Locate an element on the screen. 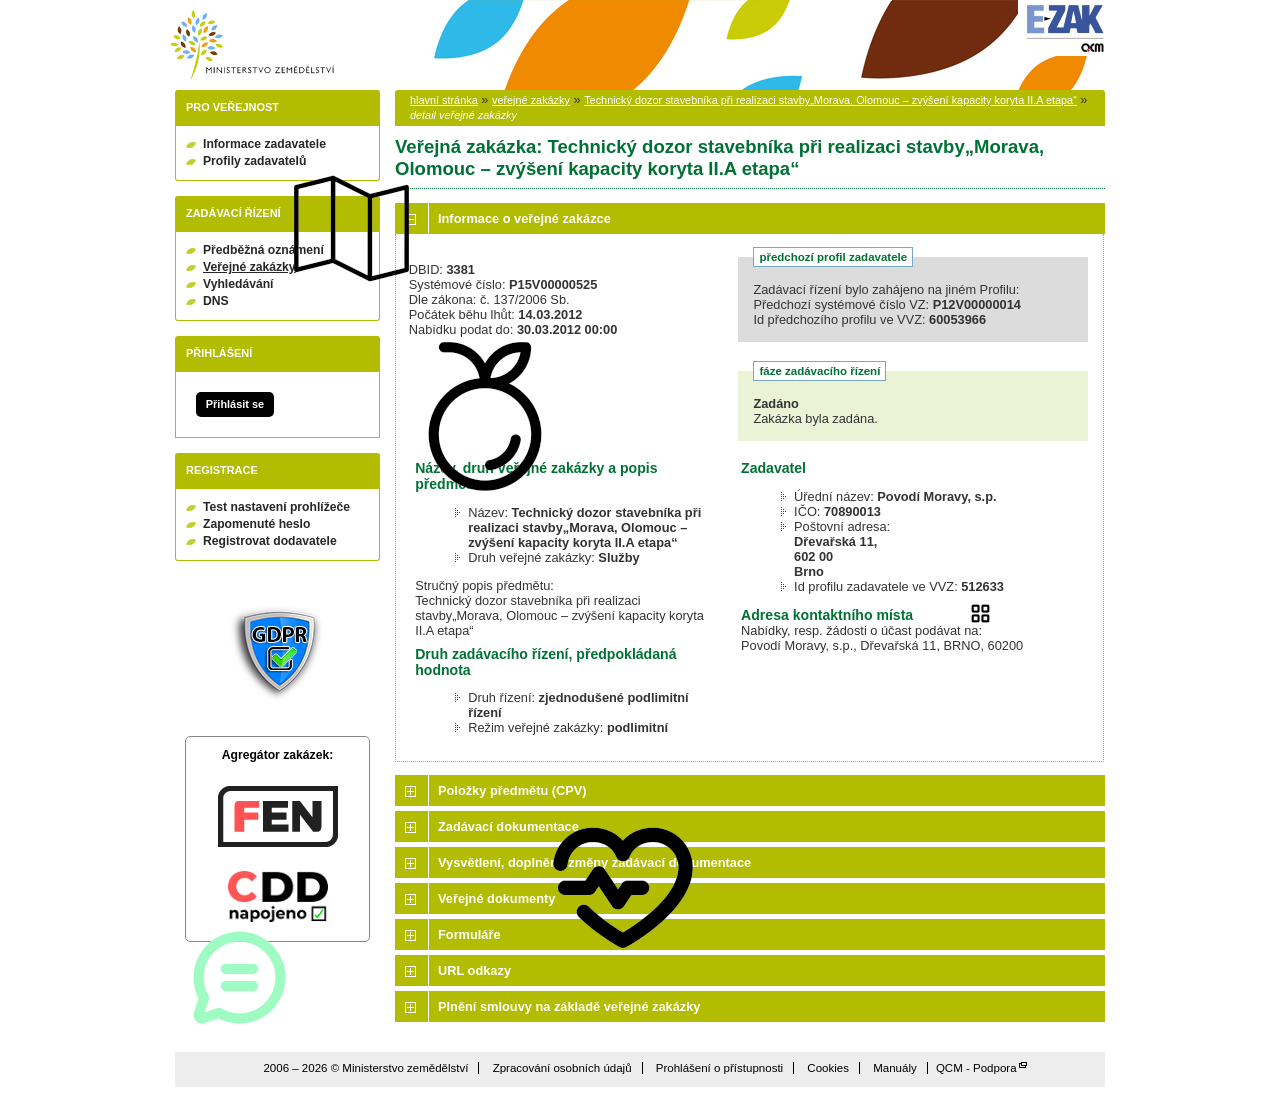  indicates fruit or produce category is located at coordinates (485, 419).